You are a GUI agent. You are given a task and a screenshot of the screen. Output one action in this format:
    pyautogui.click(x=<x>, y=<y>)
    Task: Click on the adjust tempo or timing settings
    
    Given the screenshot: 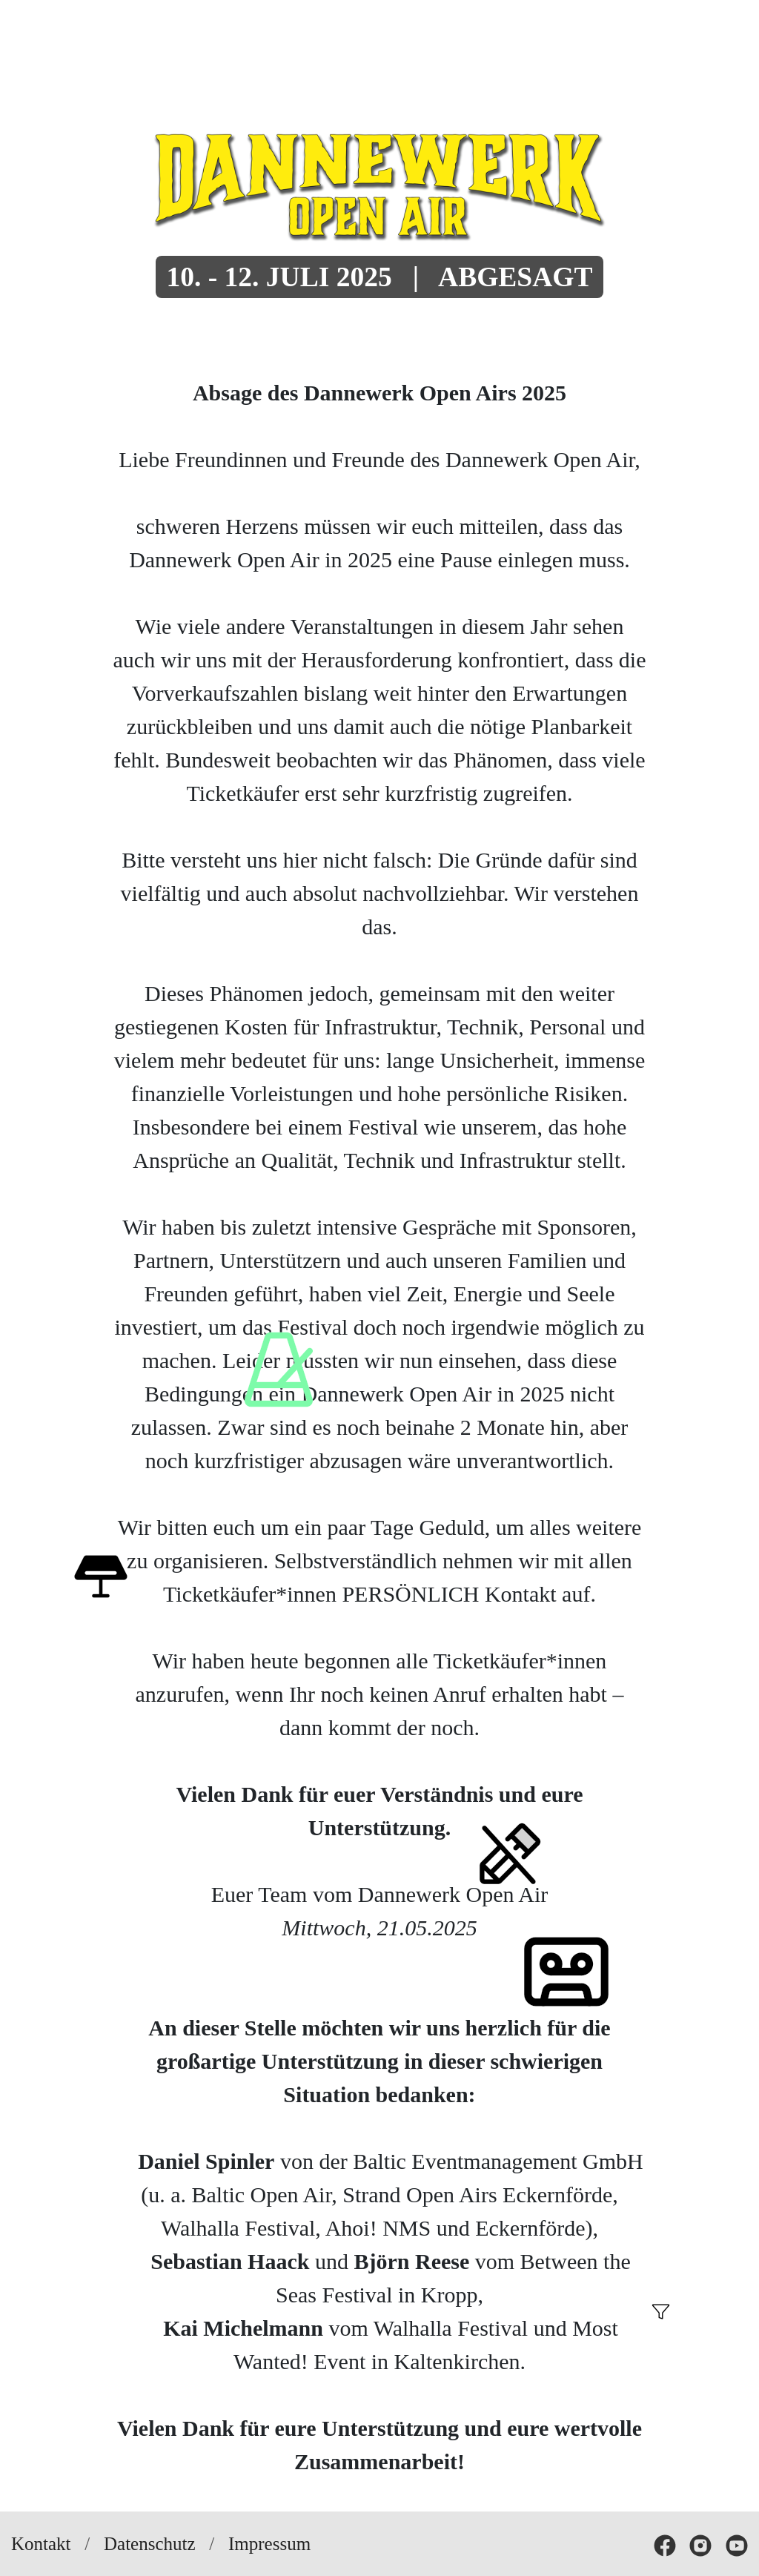 What is the action you would take?
    pyautogui.click(x=279, y=1370)
    